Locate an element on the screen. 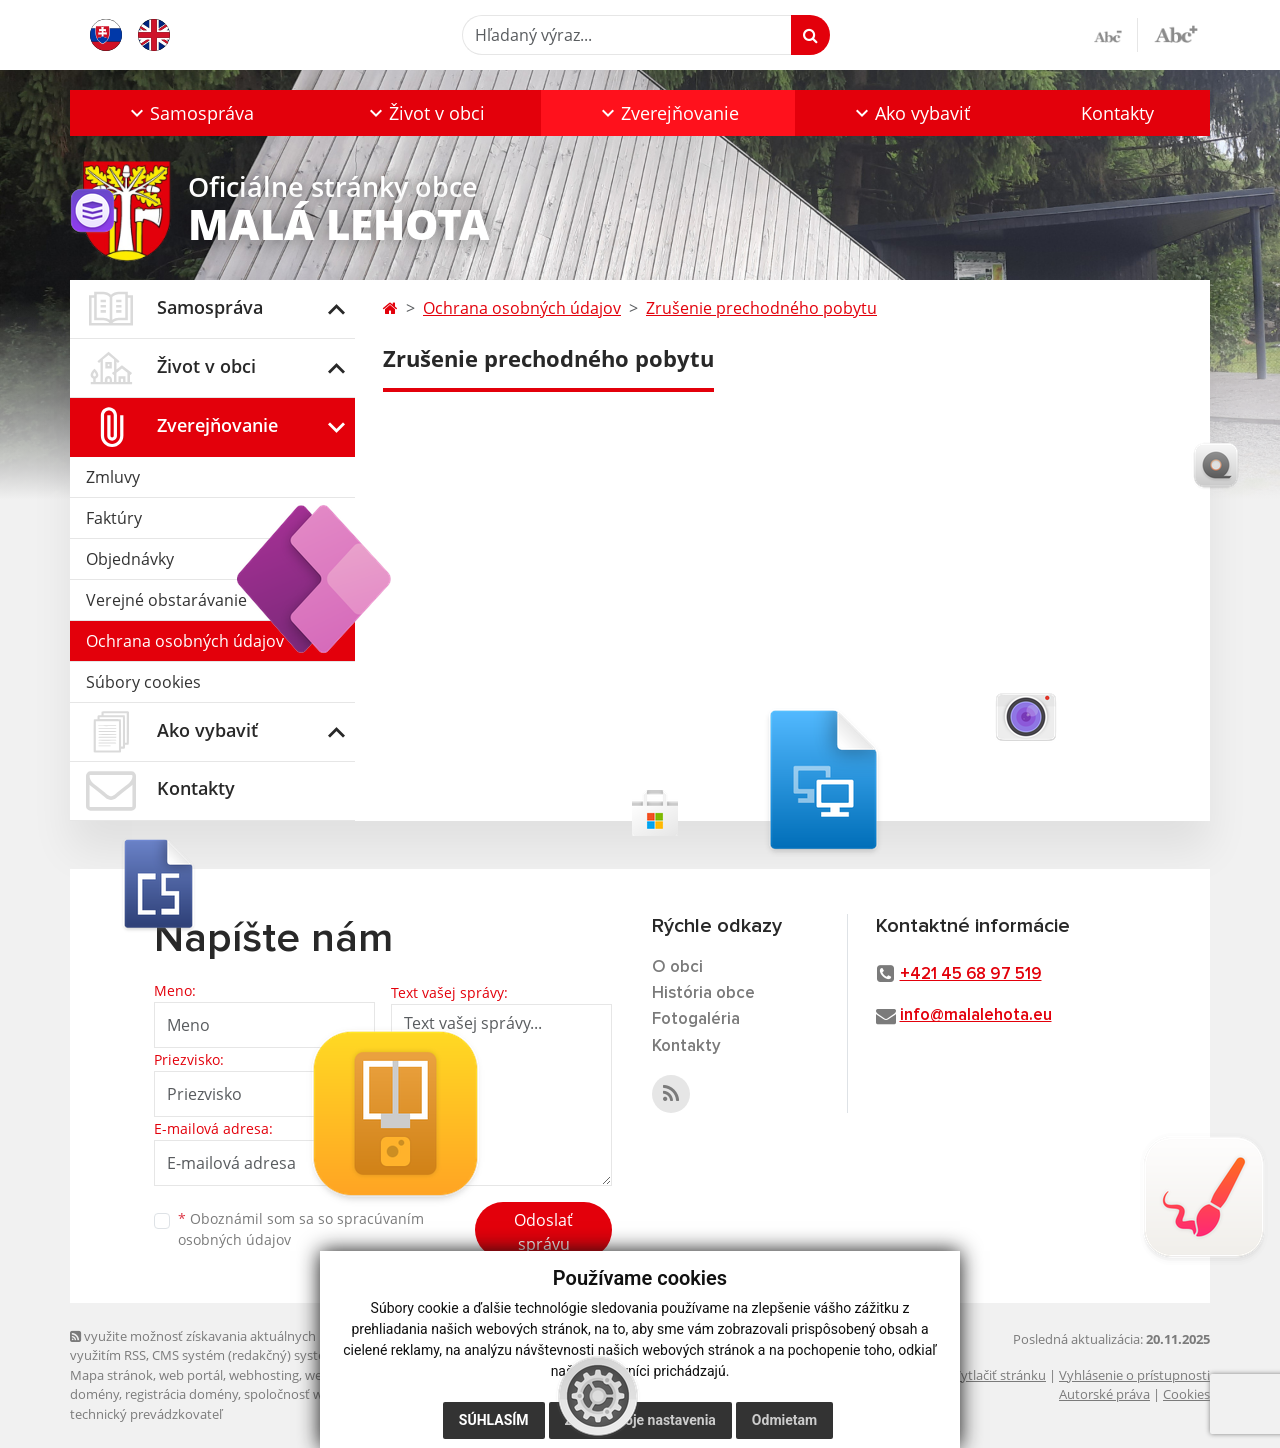 This screenshot has height=1448, width=1280. open webcamoid camera application is located at coordinates (1026, 717).